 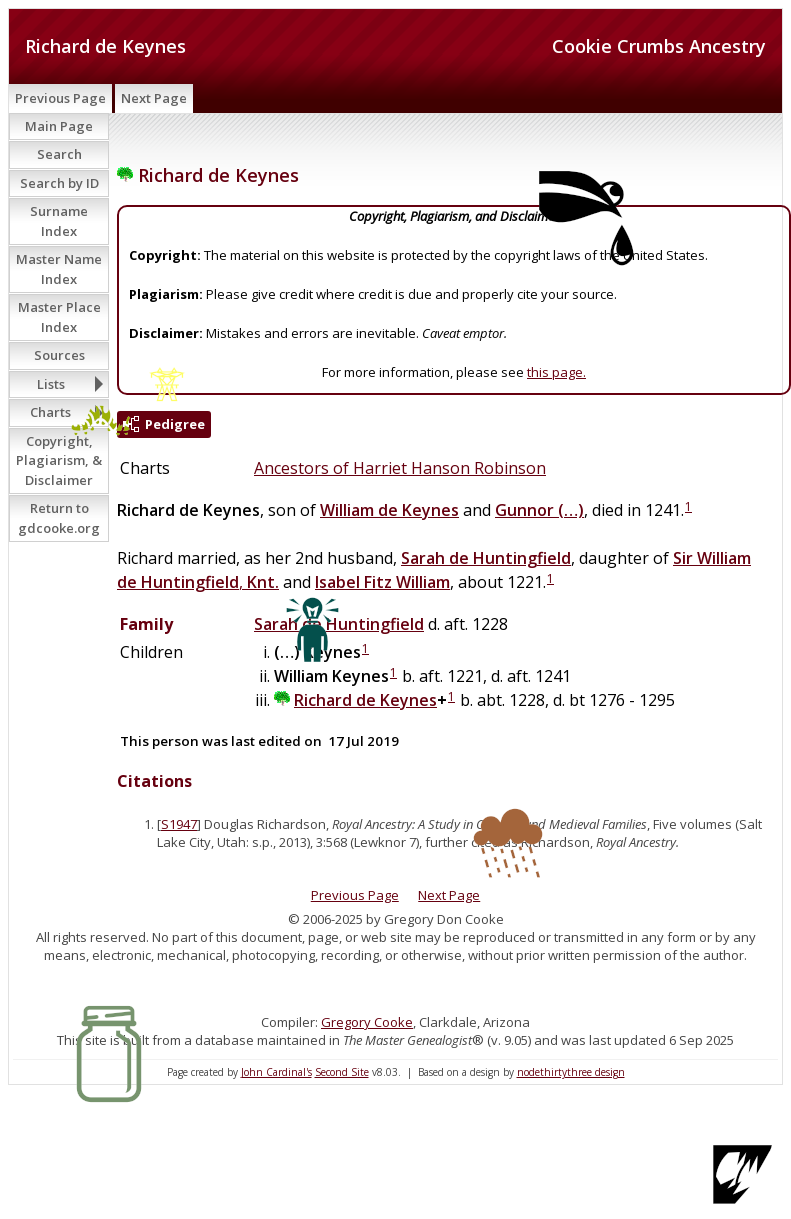 What do you see at coordinates (586, 218) in the screenshot?
I see `indicates moisture or humidity level` at bounding box center [586, 218].